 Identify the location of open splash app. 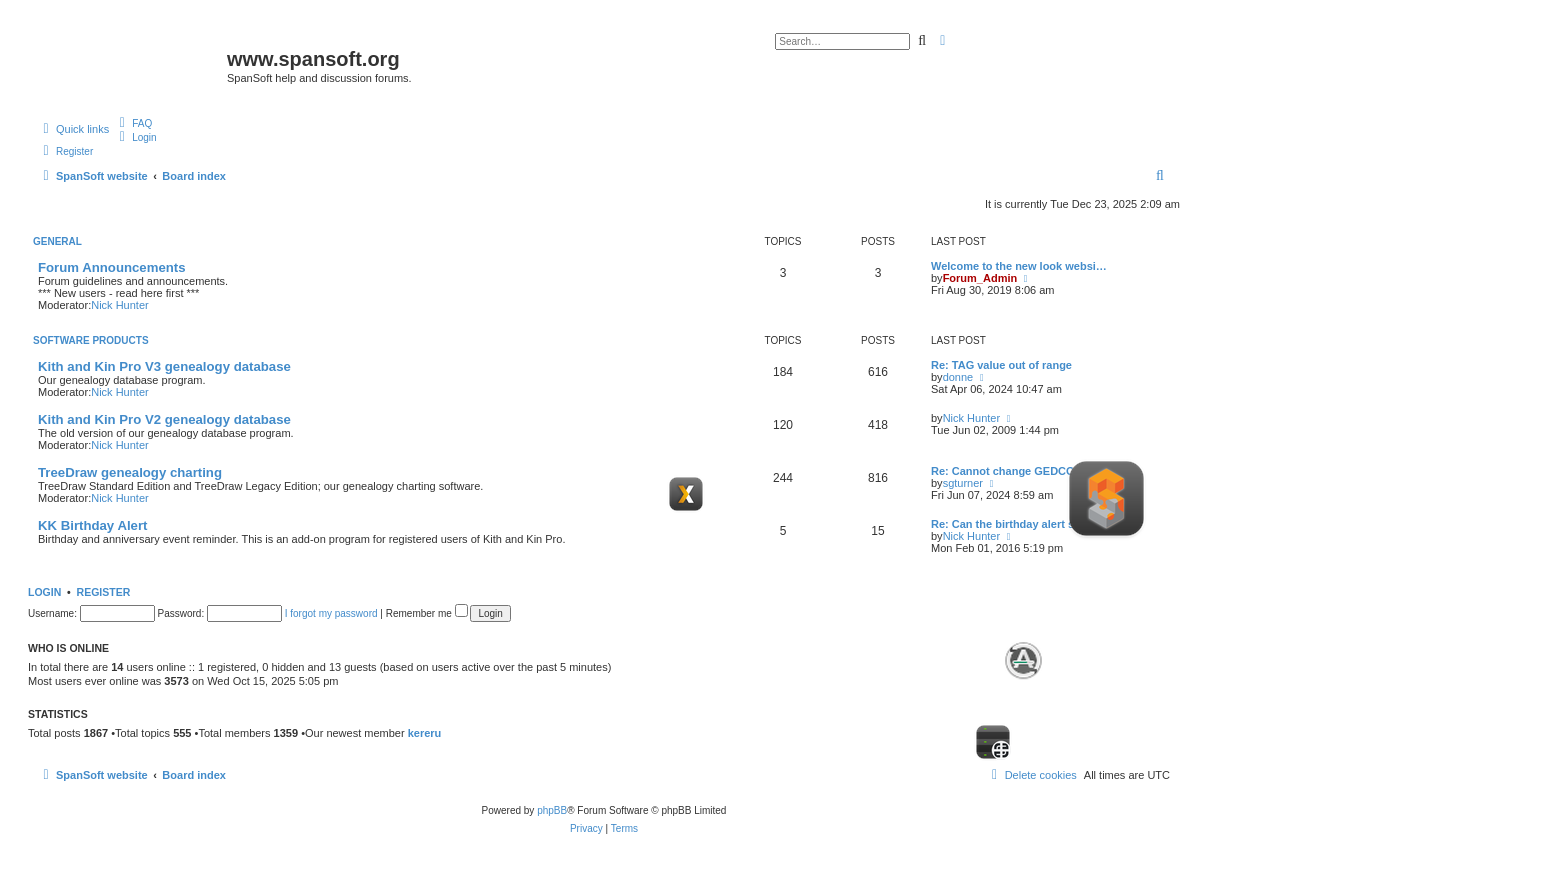
(1106, 498).